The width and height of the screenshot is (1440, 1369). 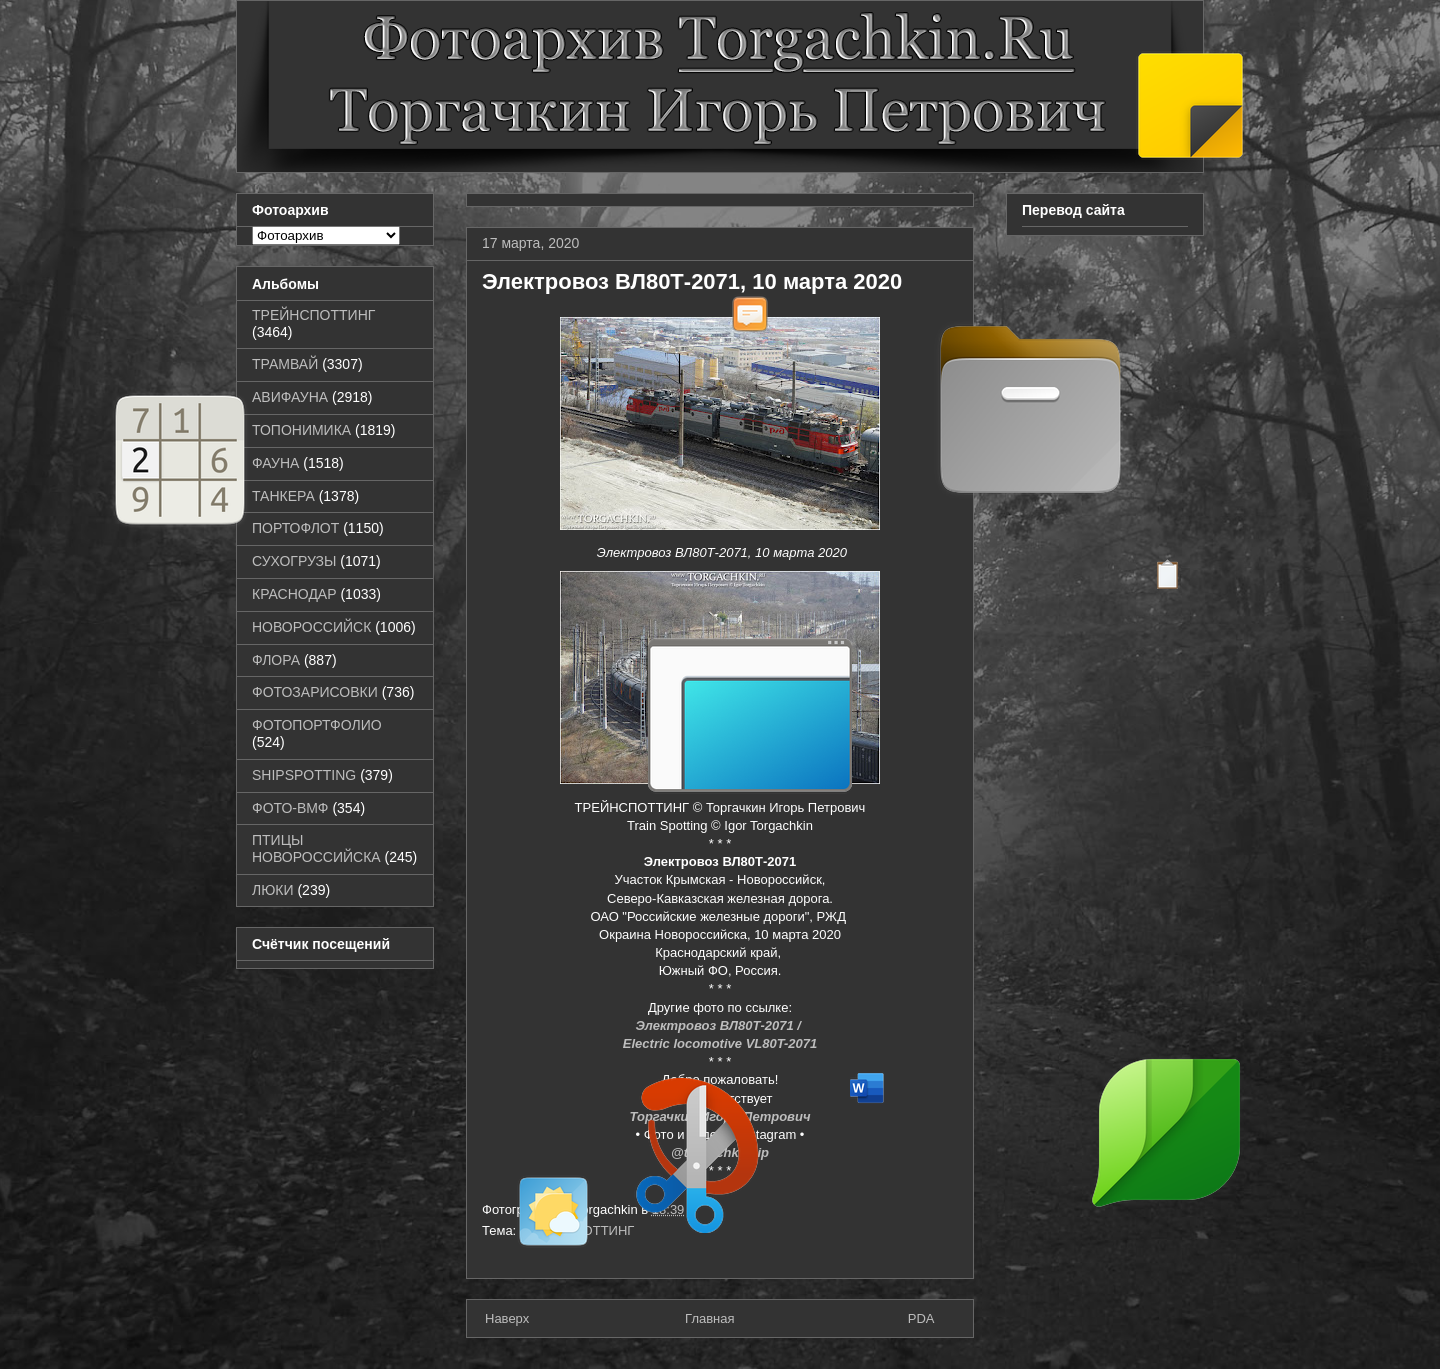 I want to click on open sticky notes app, so click(x=1190, y=105).